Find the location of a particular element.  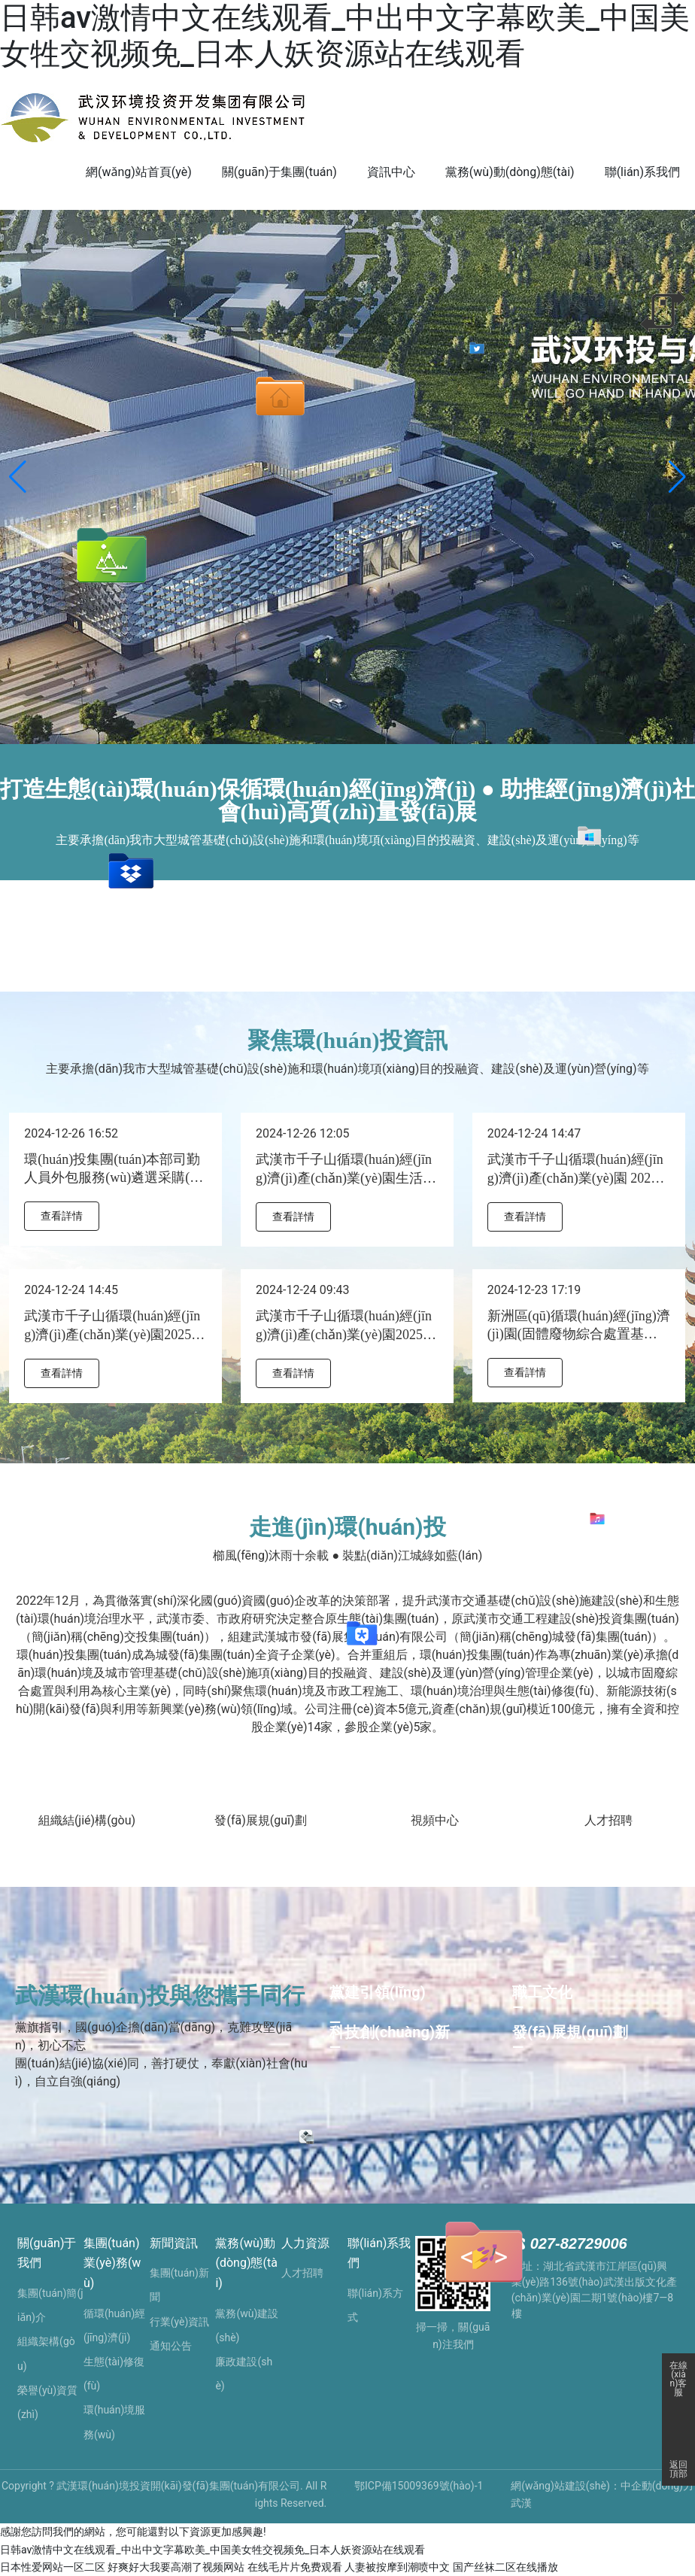

open windows system files folder is located at coordinates (589, 836).